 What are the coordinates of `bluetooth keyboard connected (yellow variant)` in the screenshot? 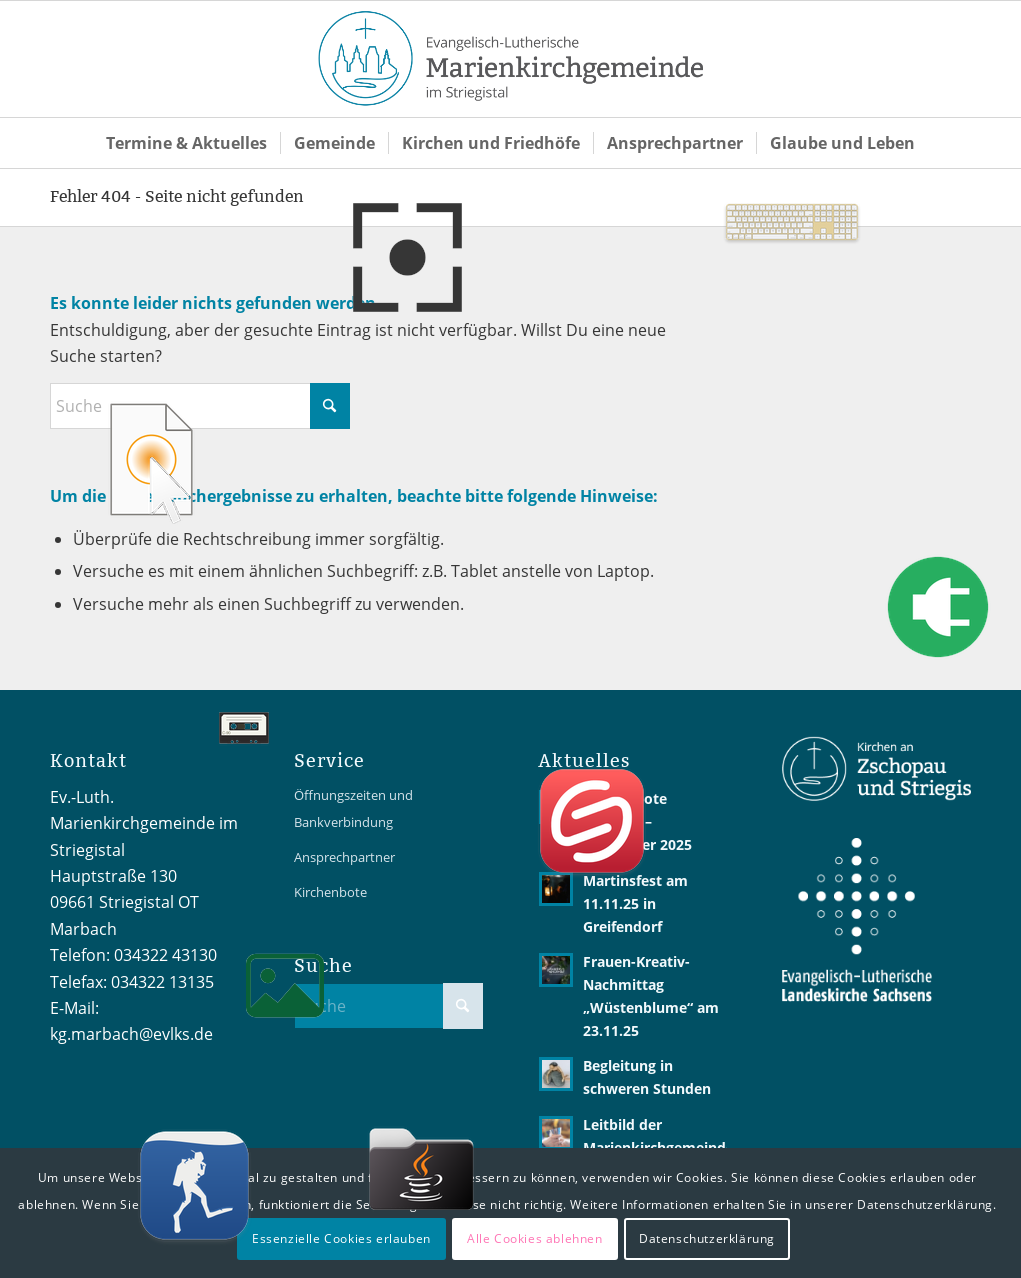 It's located at (792, 222).